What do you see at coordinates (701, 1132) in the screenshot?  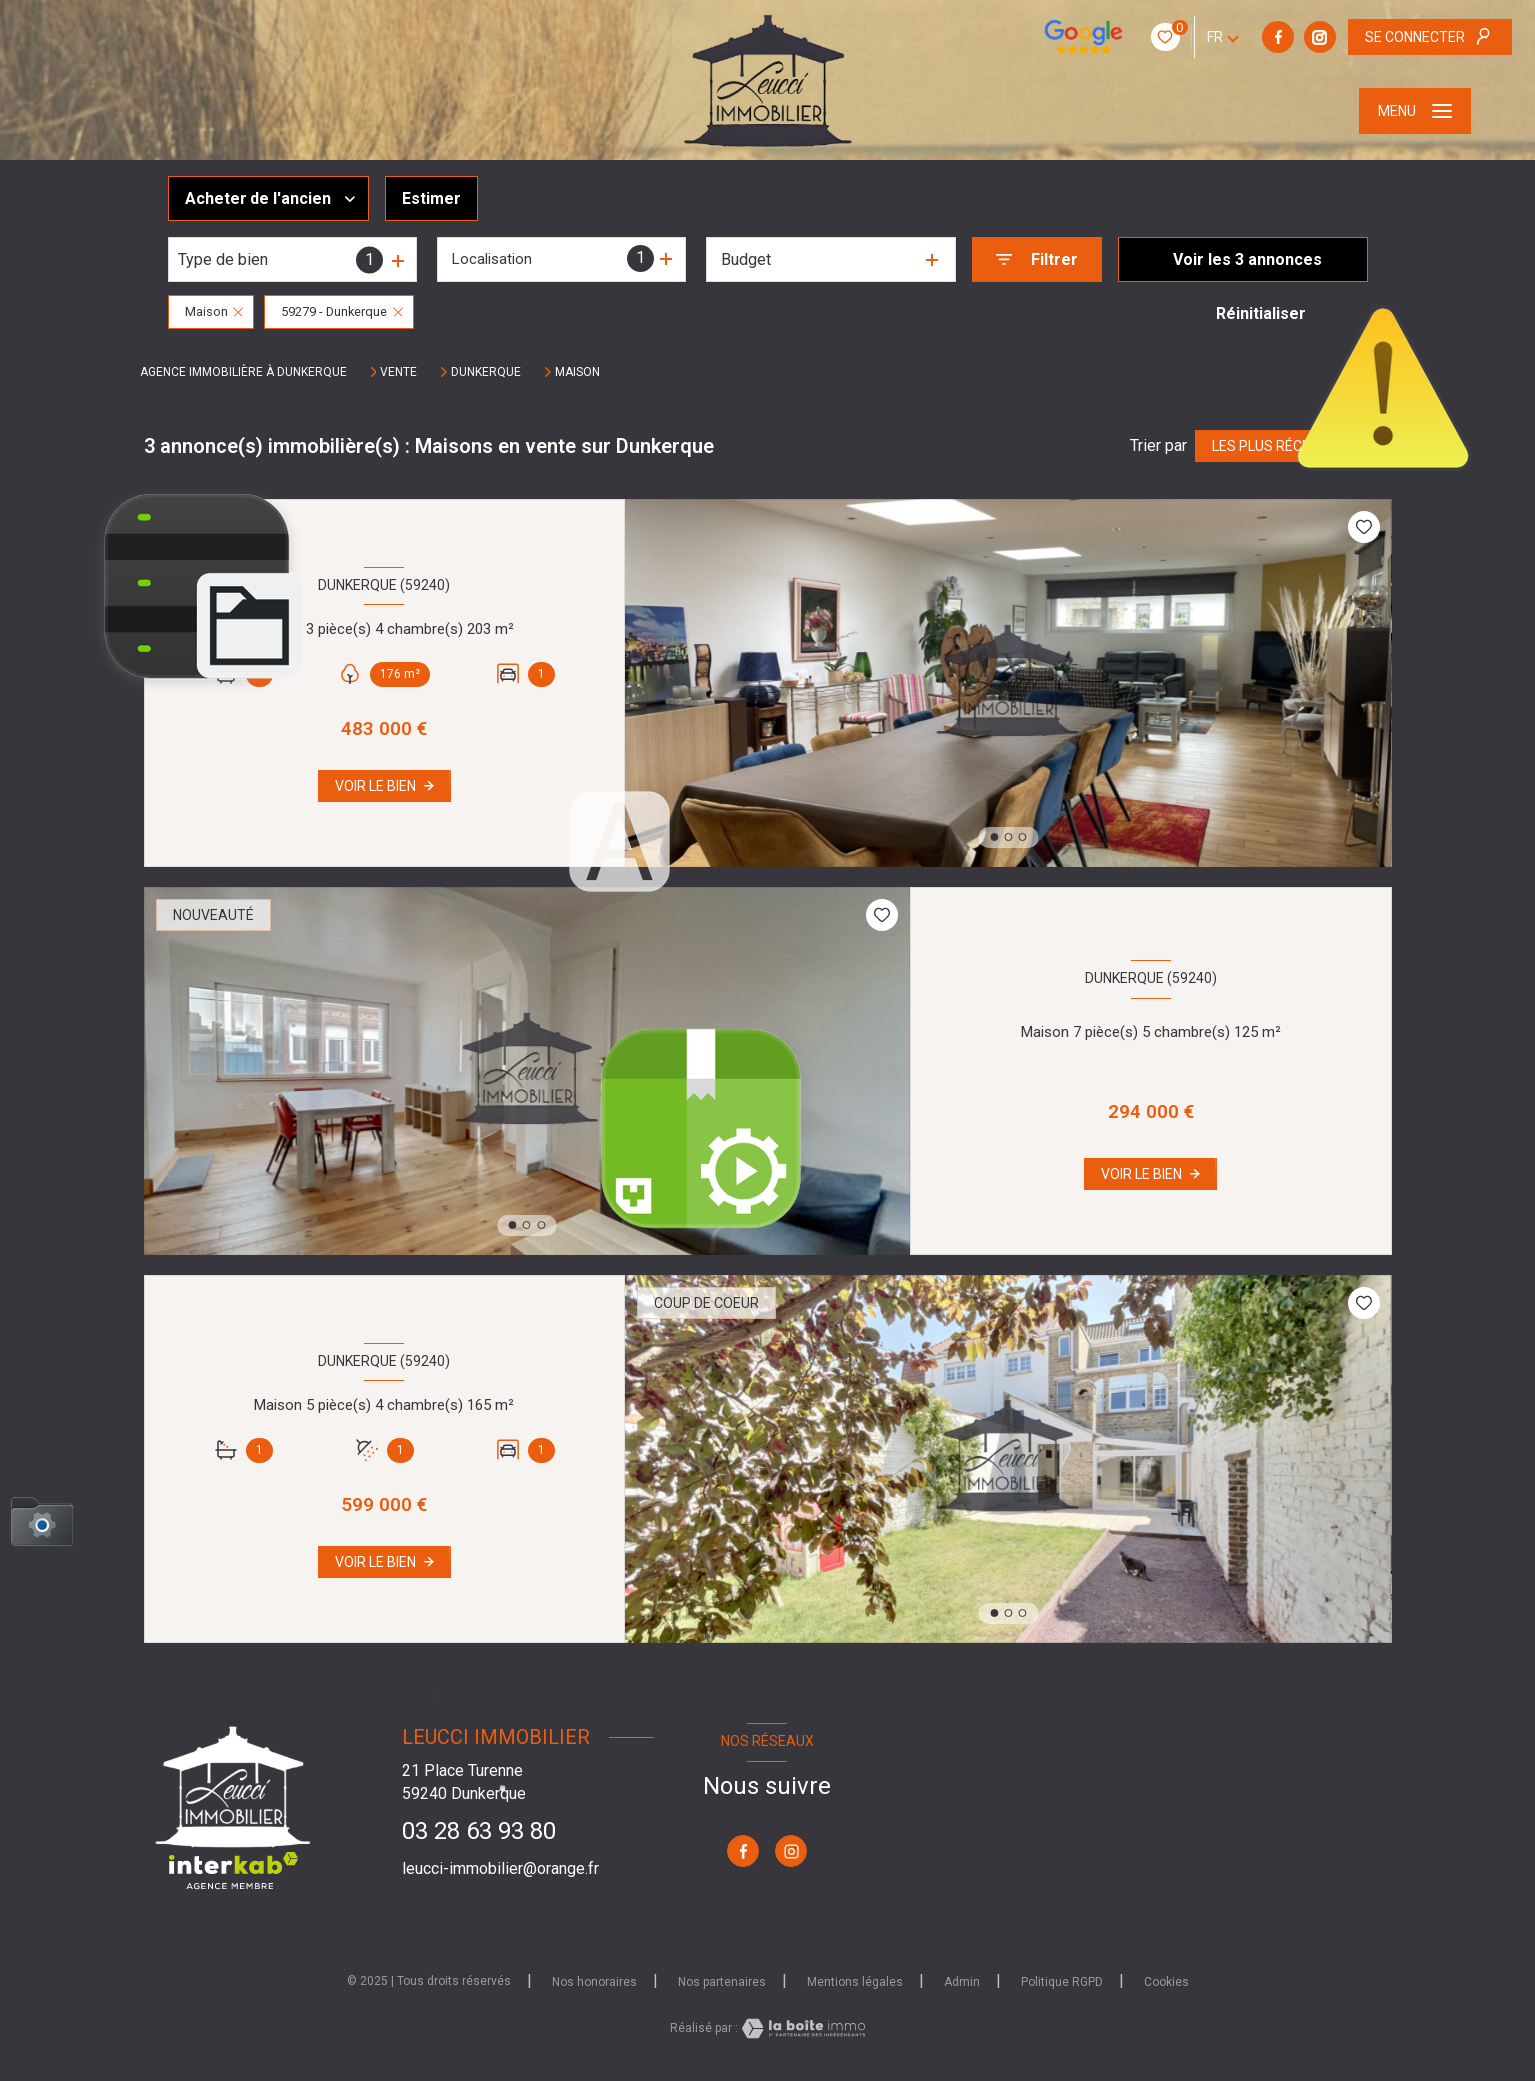 I see `manage software packages and installations` at bounding box center [701, 1132].